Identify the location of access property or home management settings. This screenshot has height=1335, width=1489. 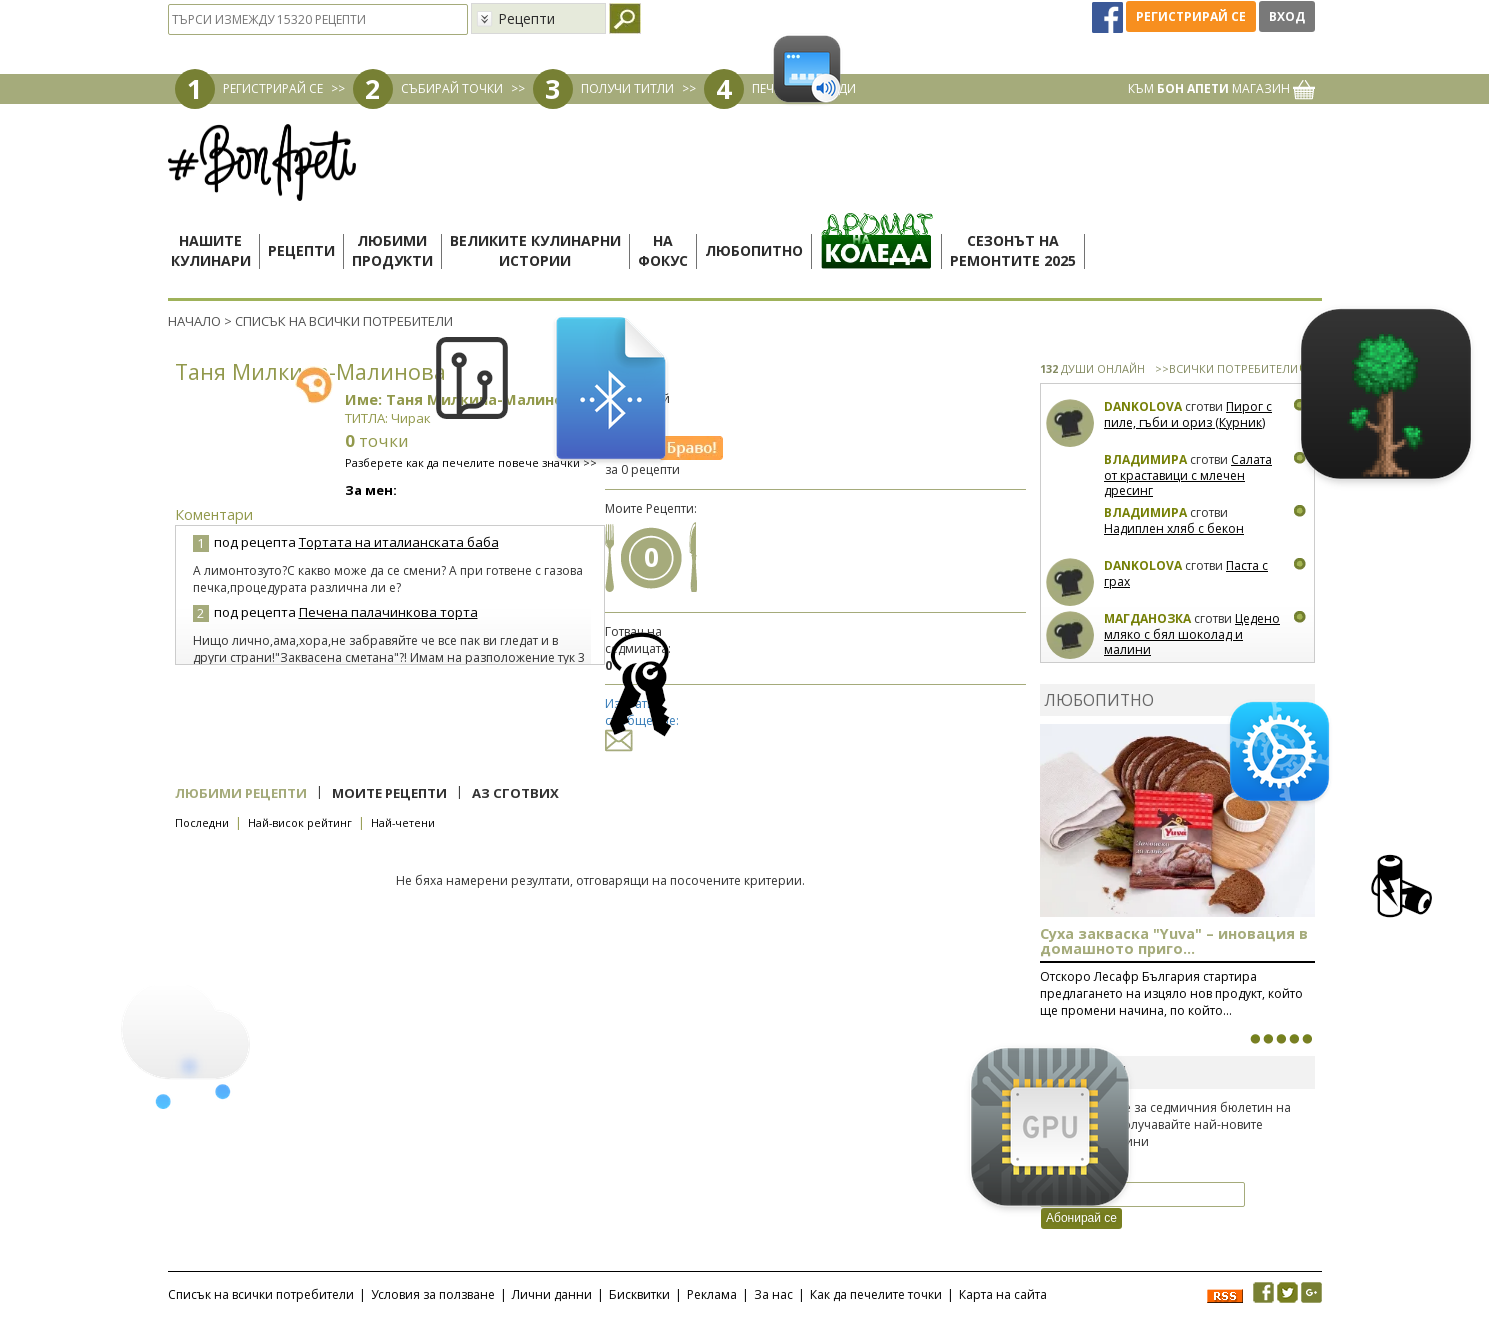
(640, 684).